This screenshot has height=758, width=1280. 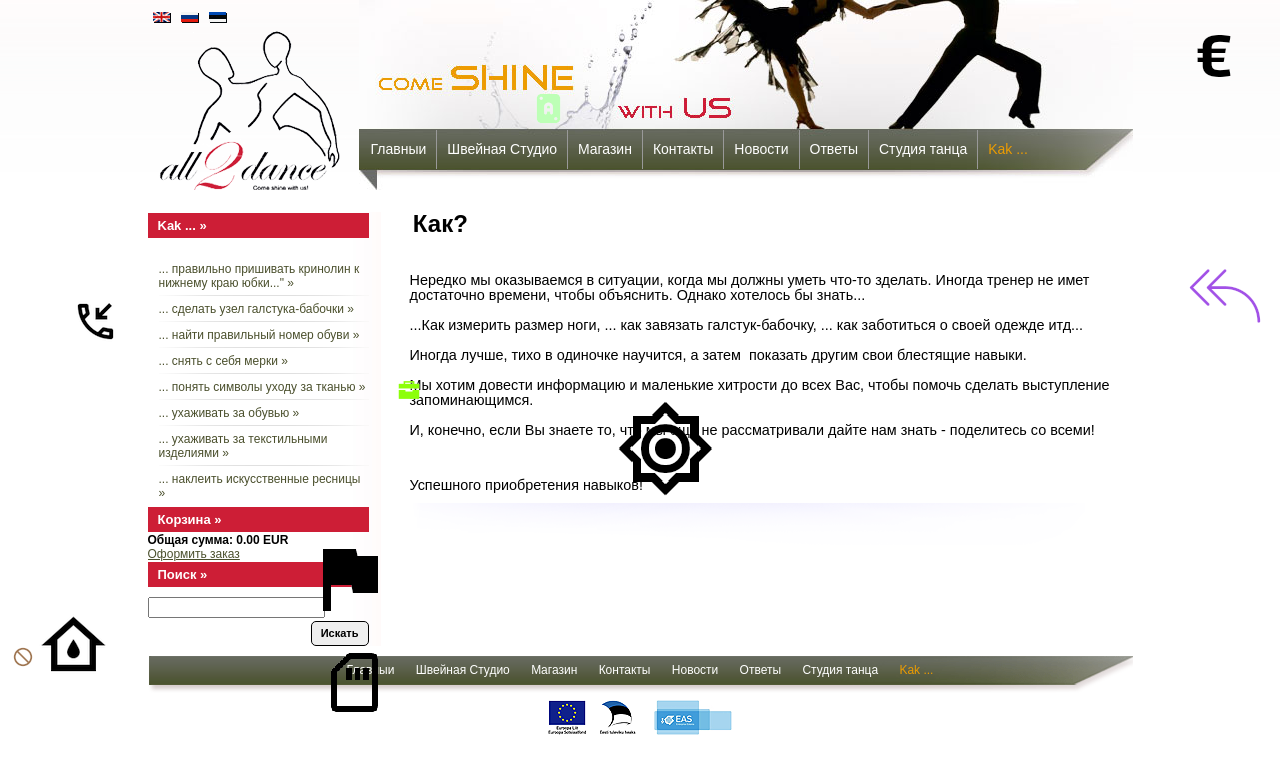 I want to click on increase screen brightness, so click(x=665, y=448).